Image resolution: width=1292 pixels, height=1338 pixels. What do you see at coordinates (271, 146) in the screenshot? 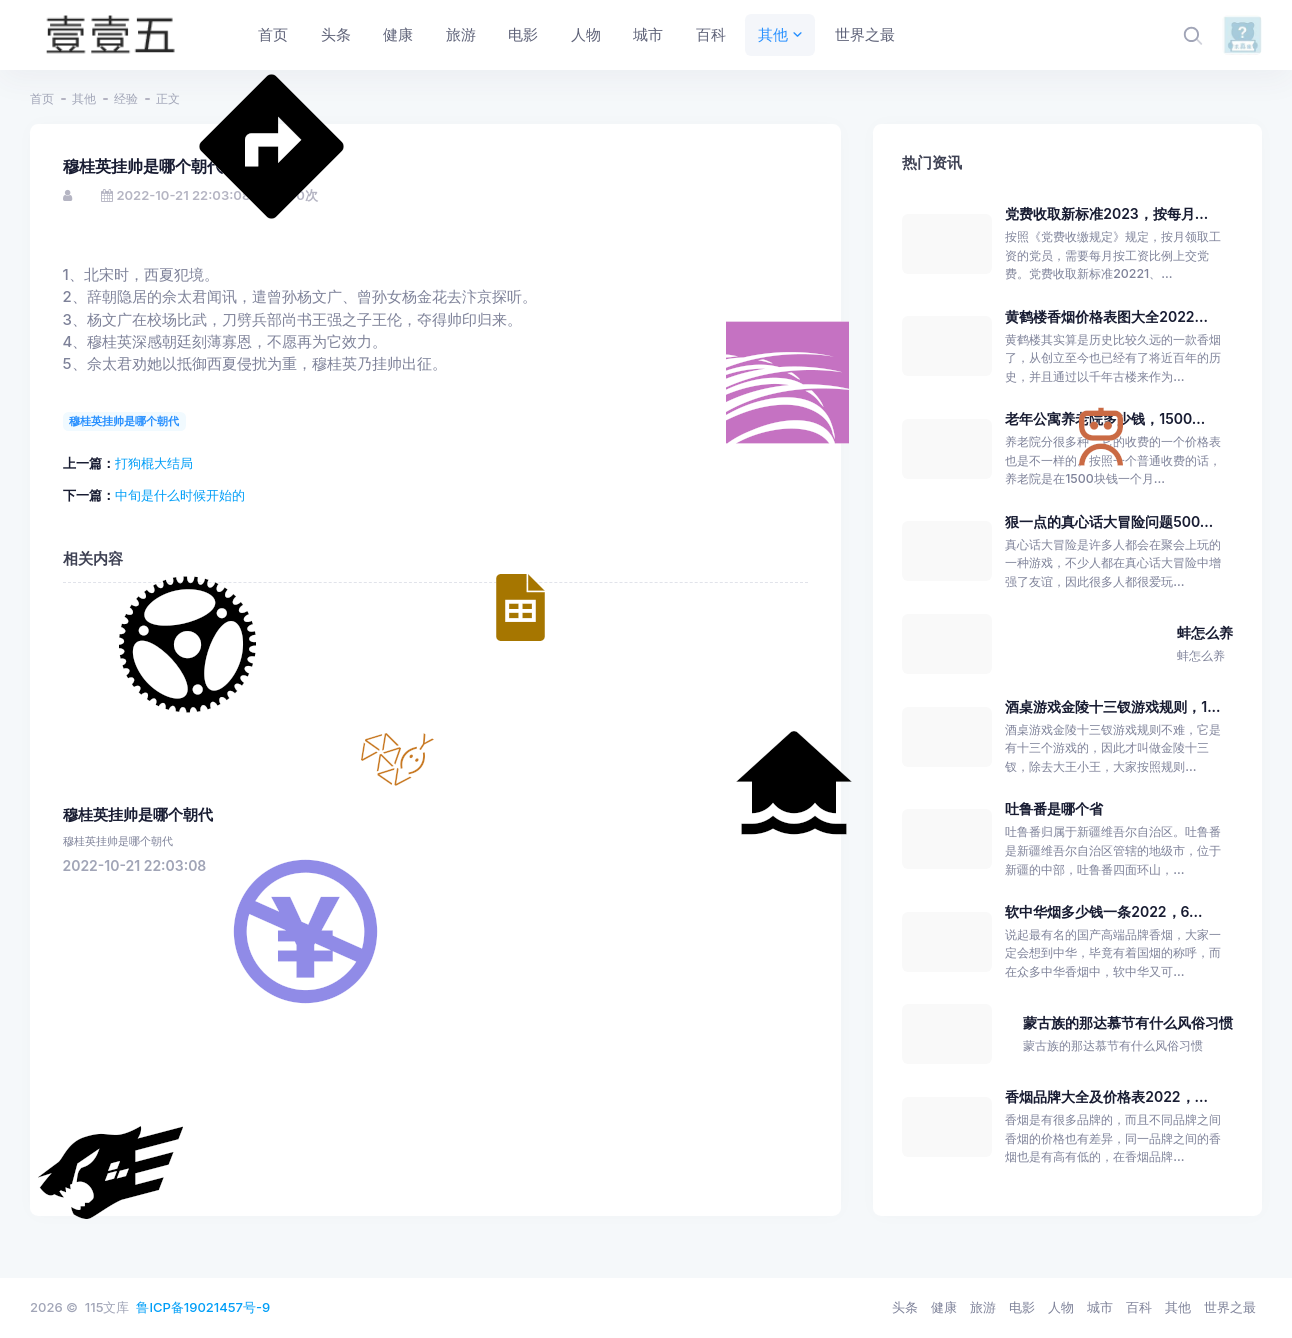
I see `get directions to this location` at bounding box center [271, 146].